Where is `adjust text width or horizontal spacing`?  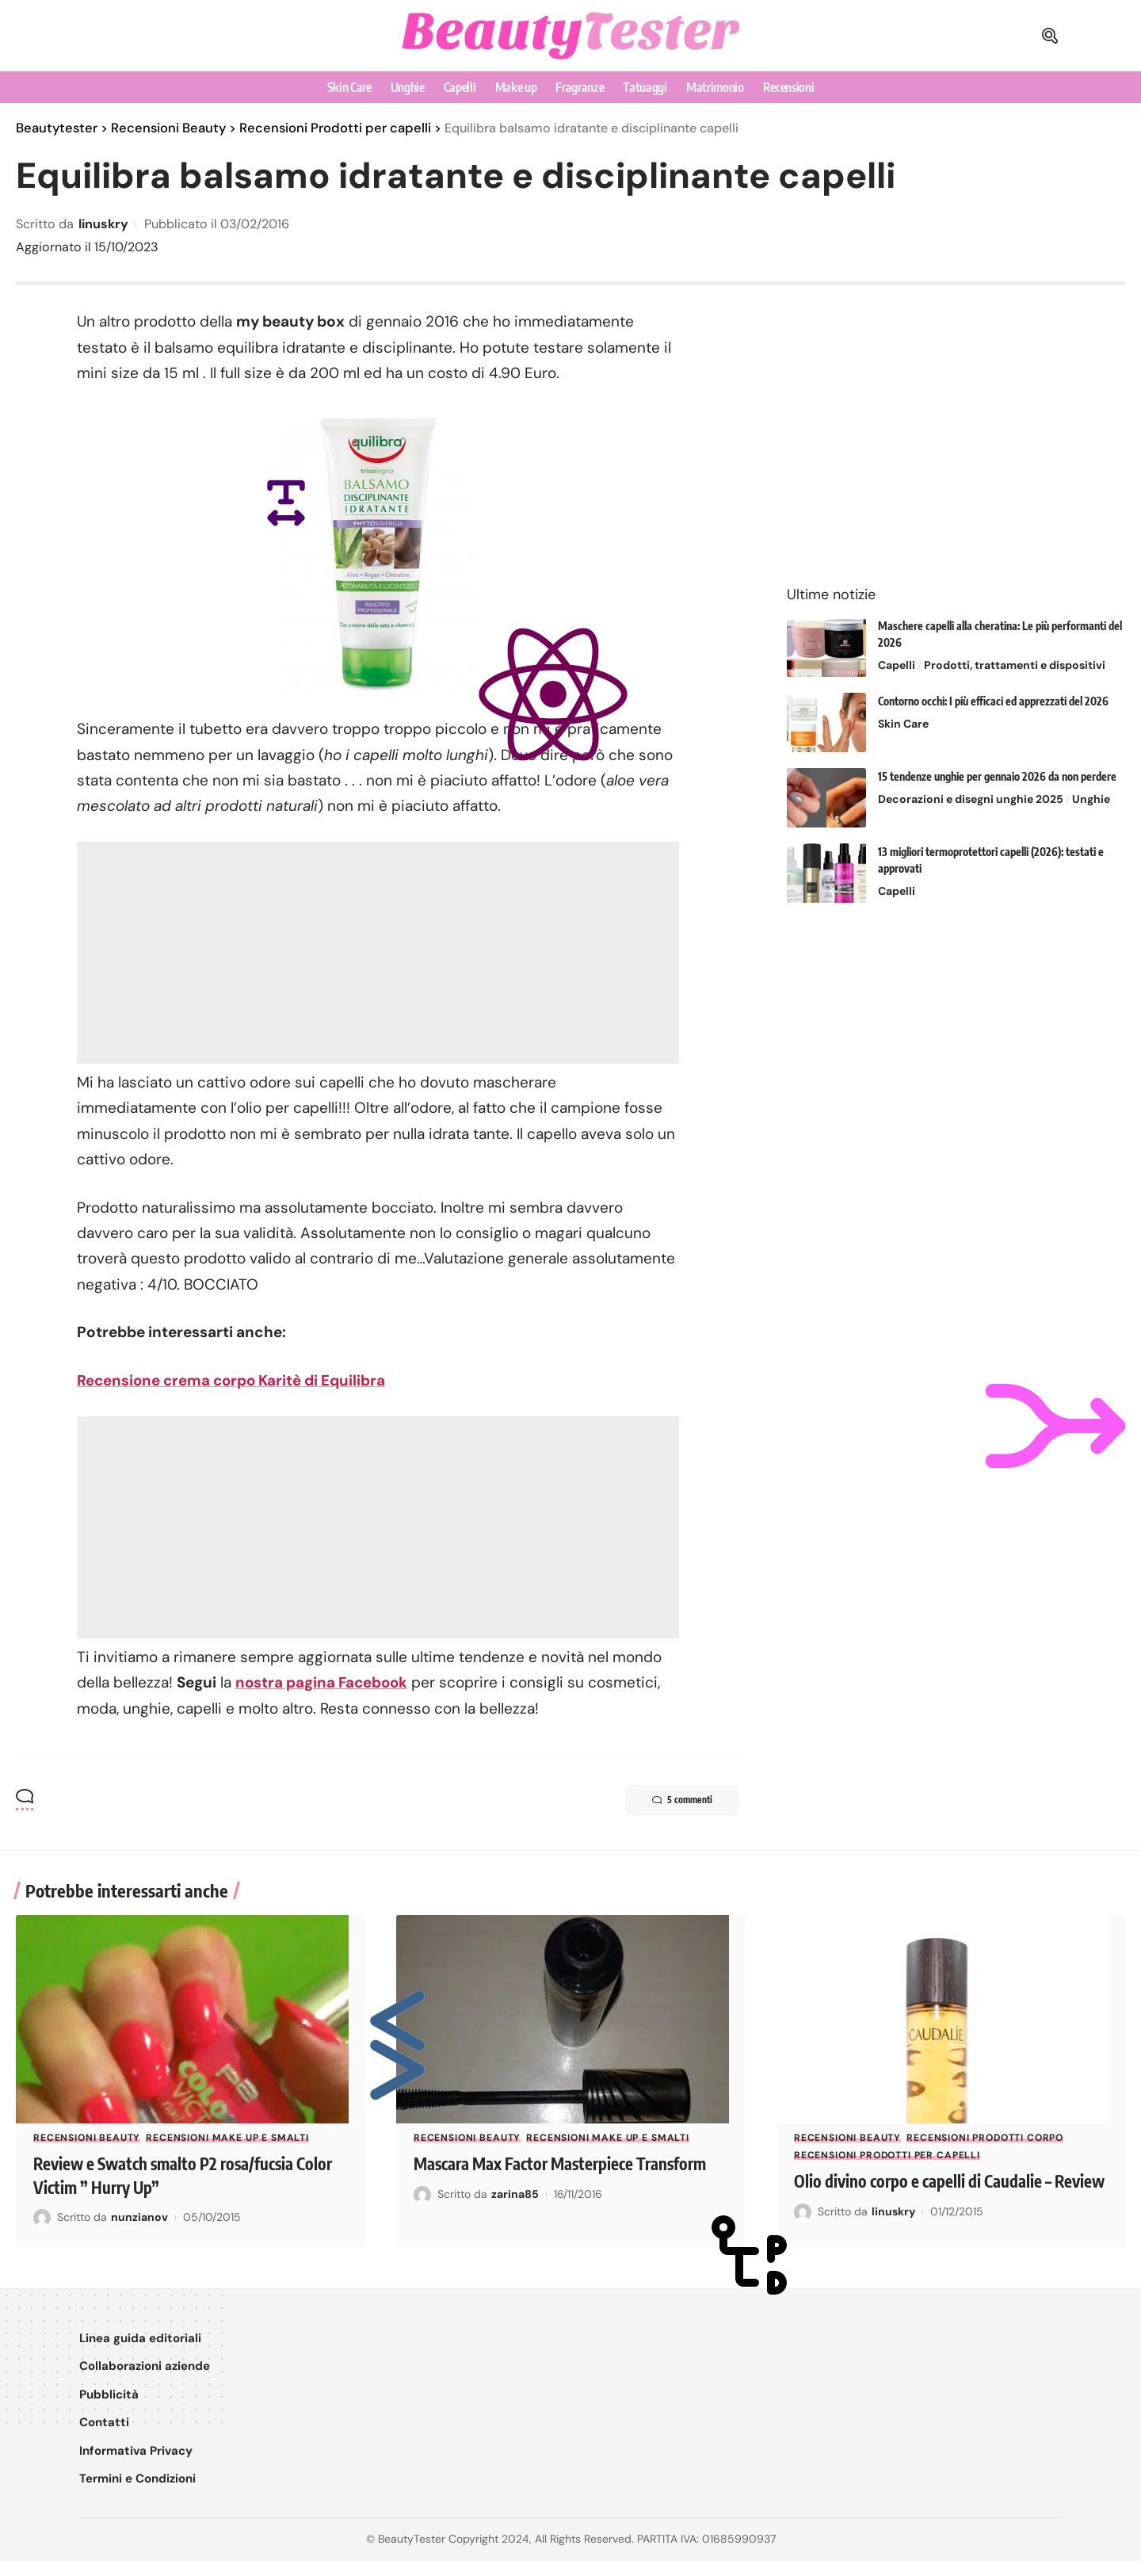 adjust text width or horizontal spacing is located at coordinates (286, 502).